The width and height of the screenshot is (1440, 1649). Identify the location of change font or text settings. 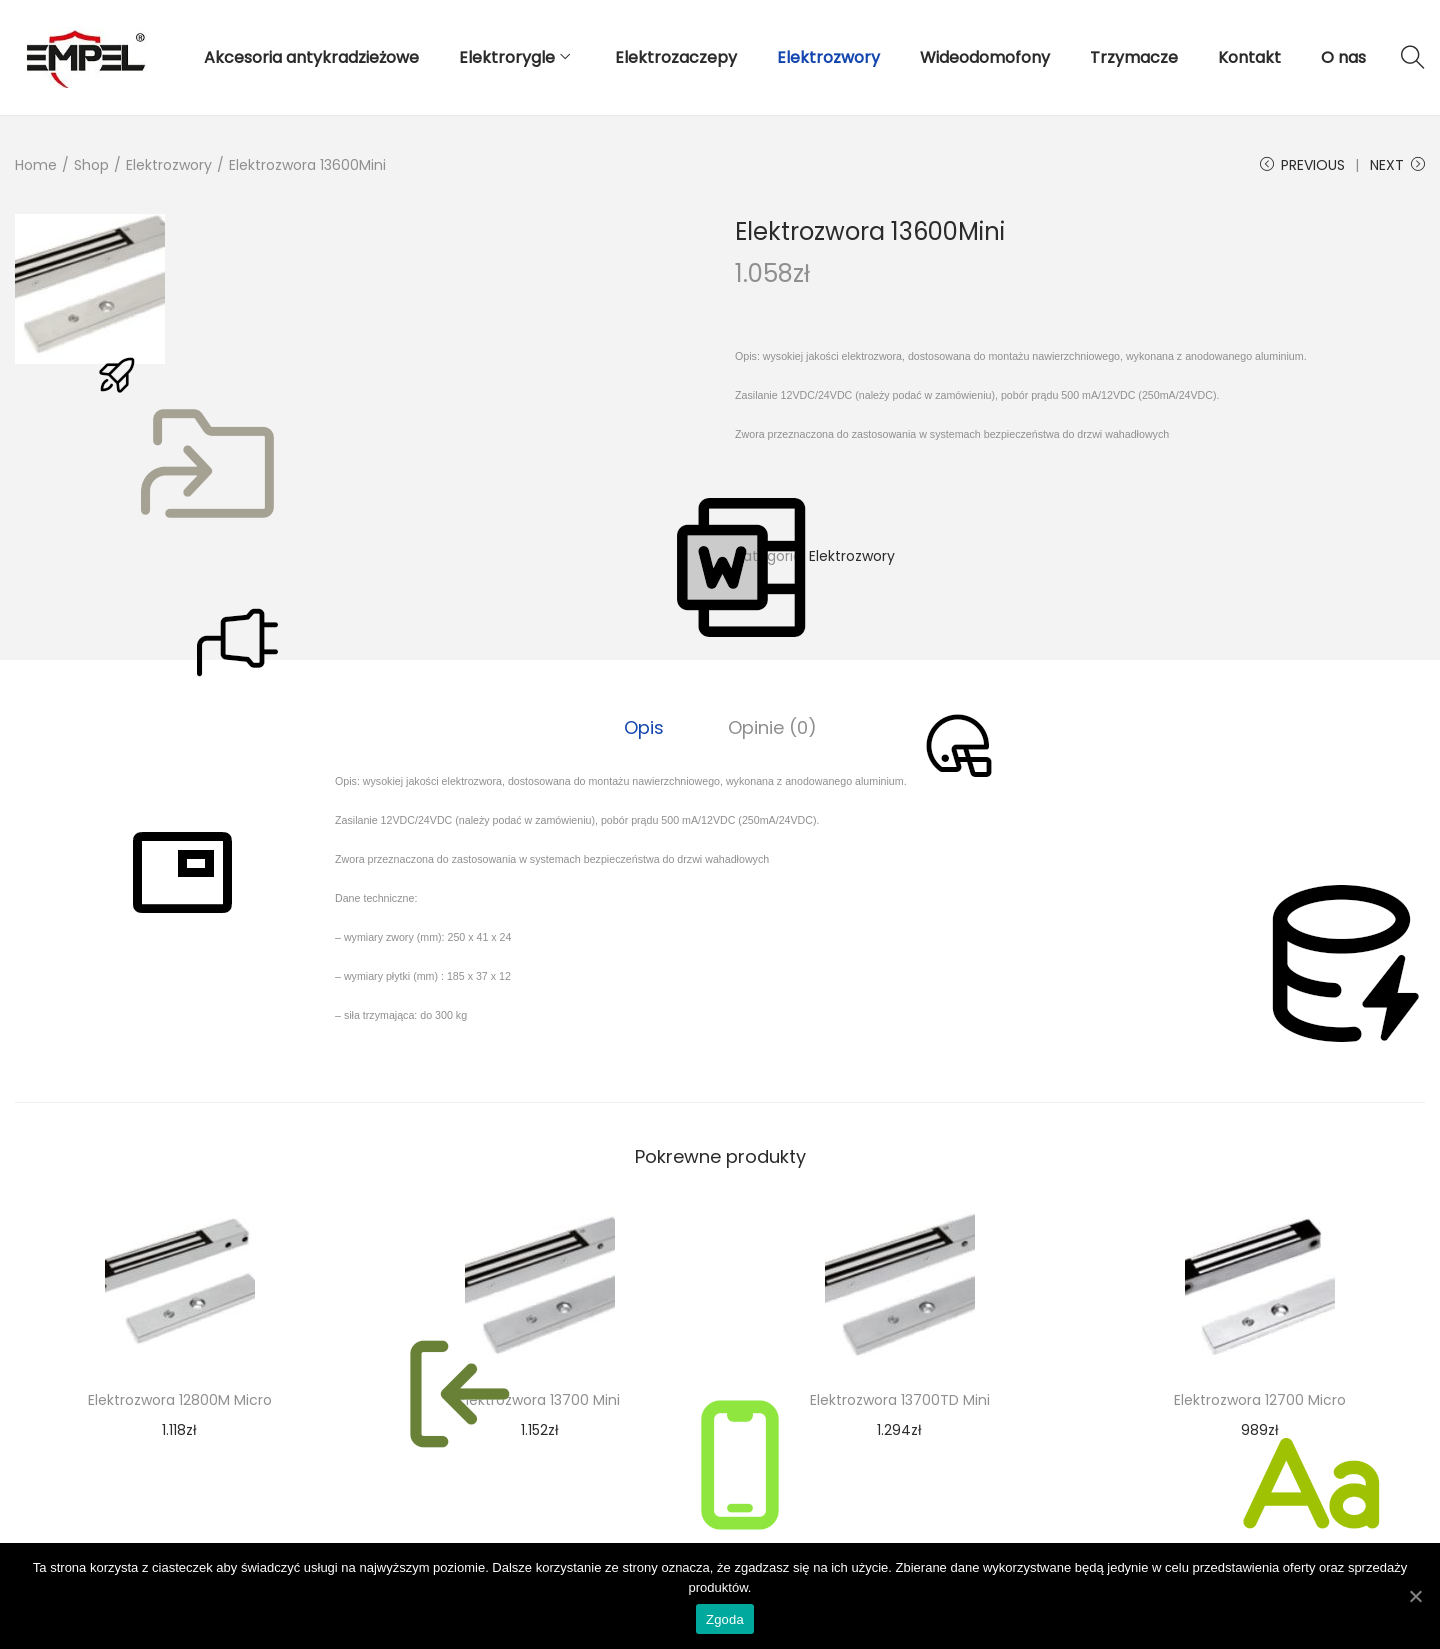
(1313, 1485).